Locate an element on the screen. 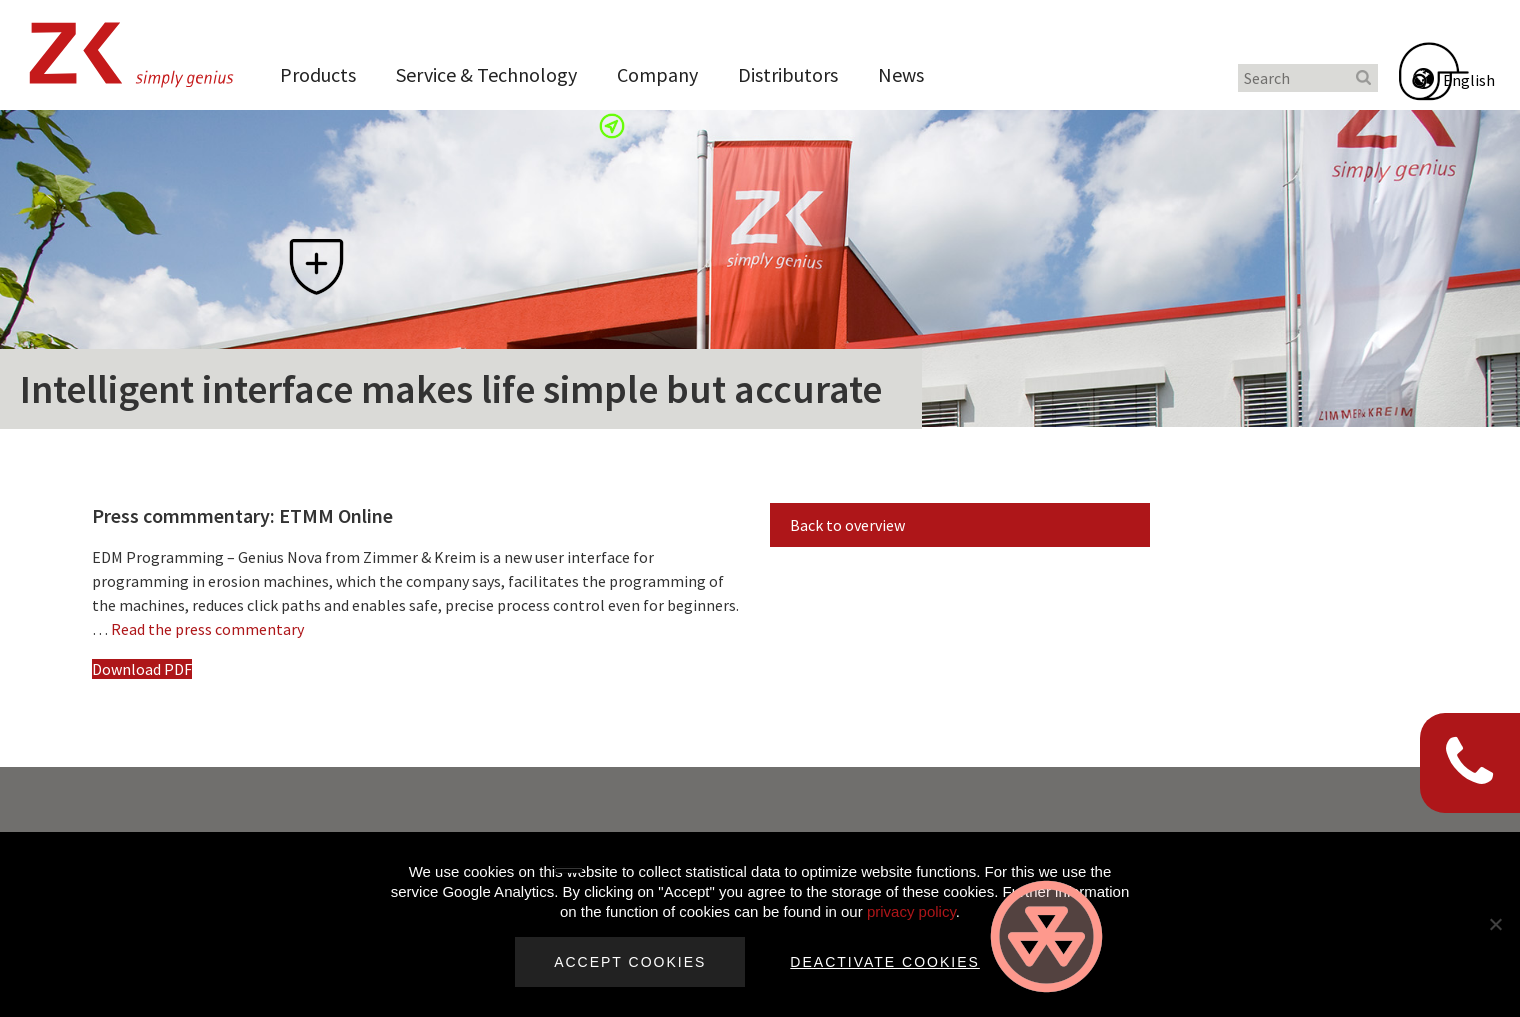 This screenshot has height=1017, width=1520. minimize the current window is located at coordinates (569, 852).